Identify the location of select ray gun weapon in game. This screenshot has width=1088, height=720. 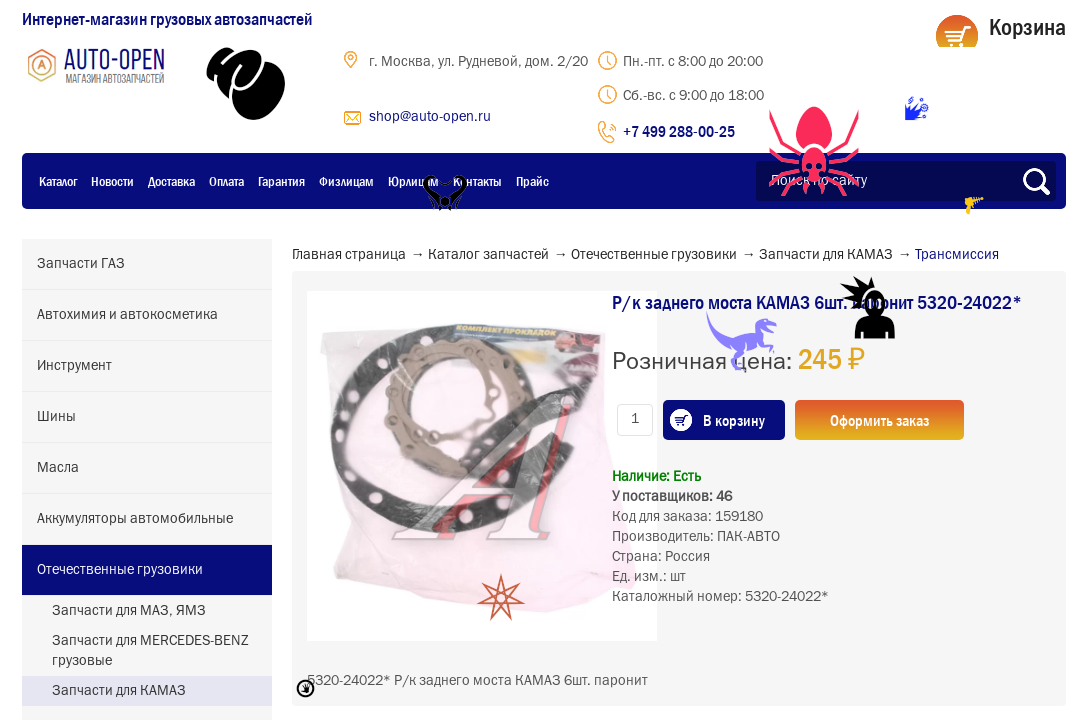
(974, 205).